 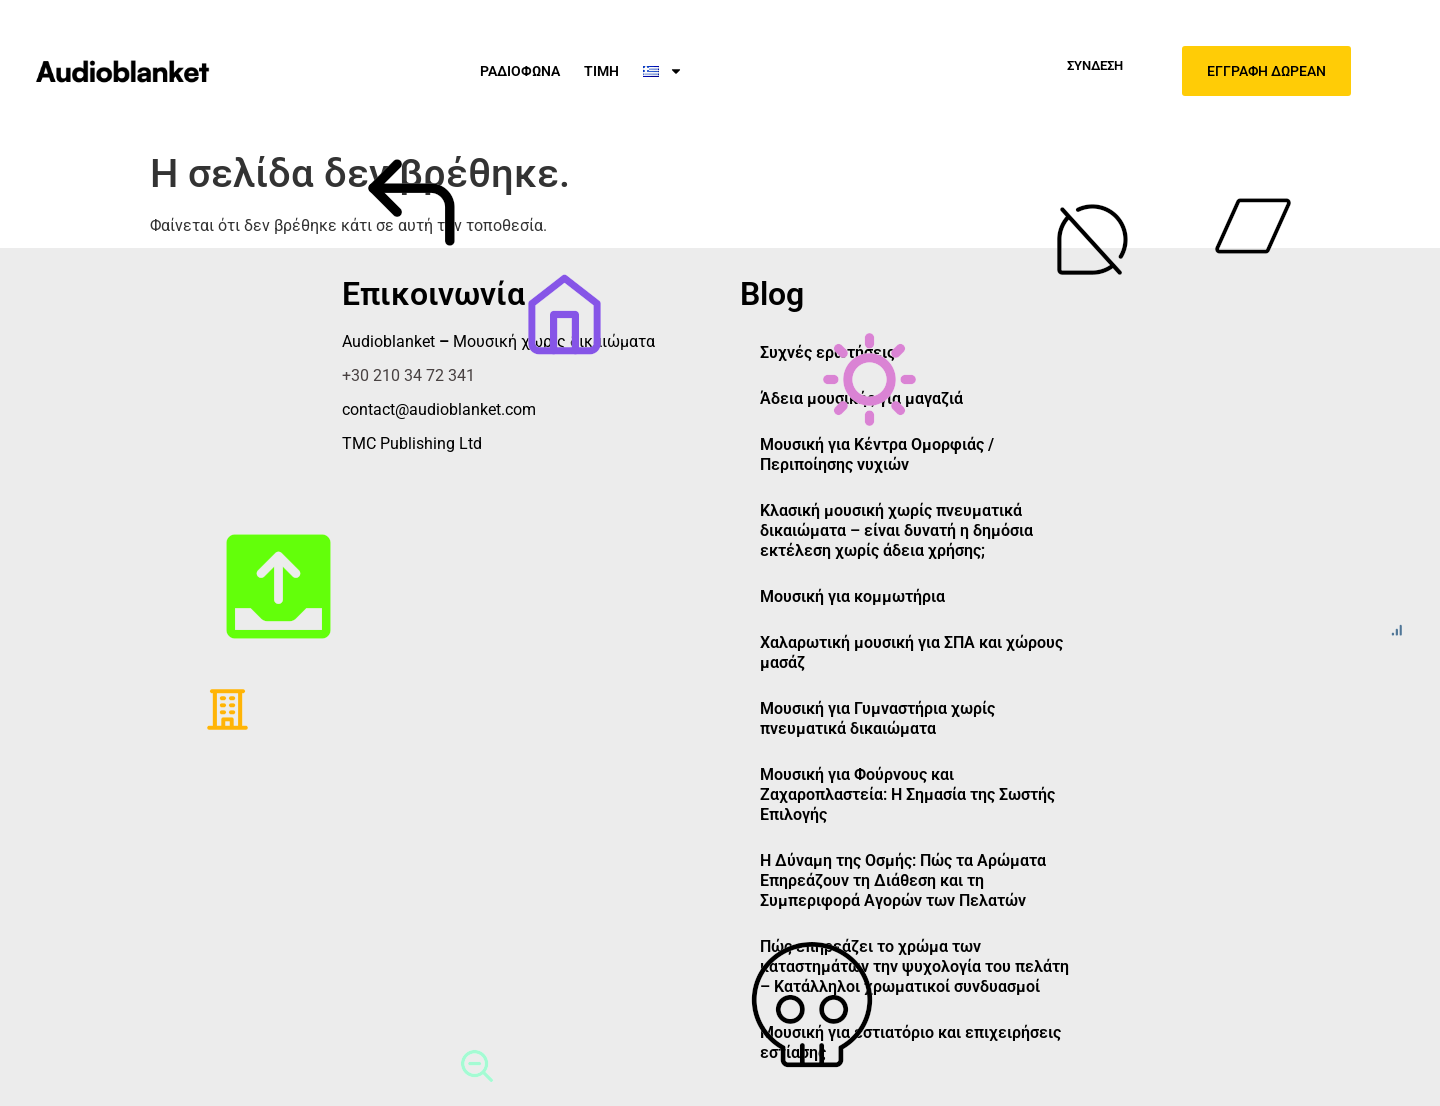 What do you see at coordinates (812, 1007) in the screenshot?
I see `indicates dangerous or hazardous content` at bounding box center [812, 1007].